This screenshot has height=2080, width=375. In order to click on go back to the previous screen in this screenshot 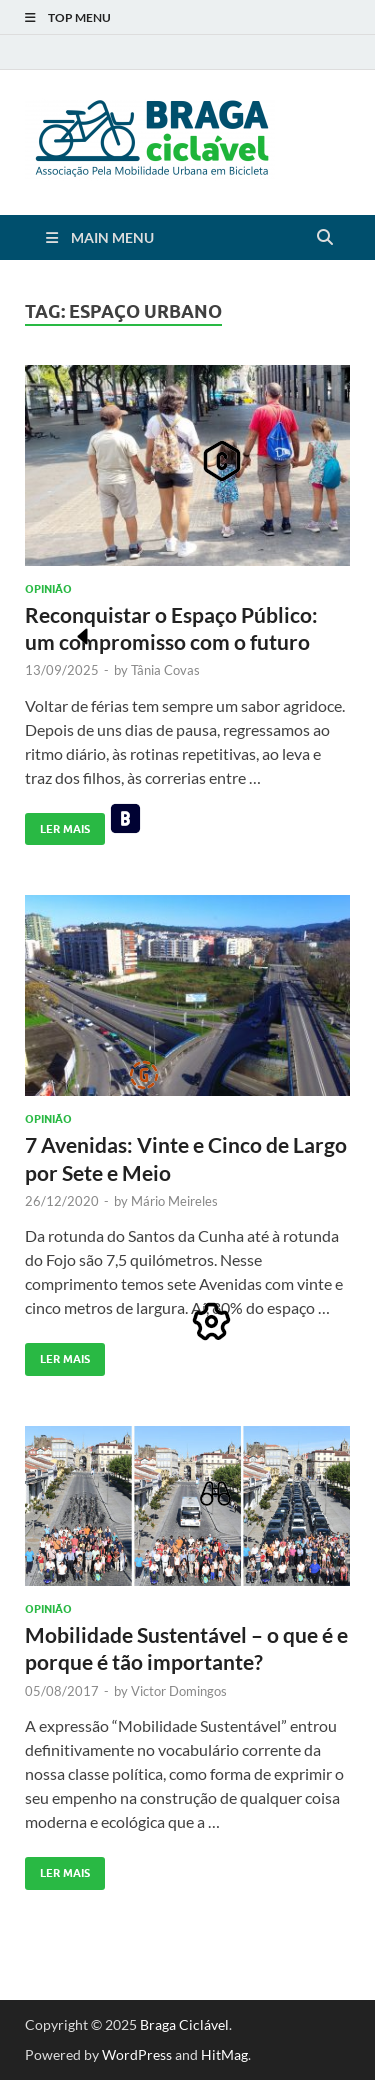, I will do `click(82, 636)`.